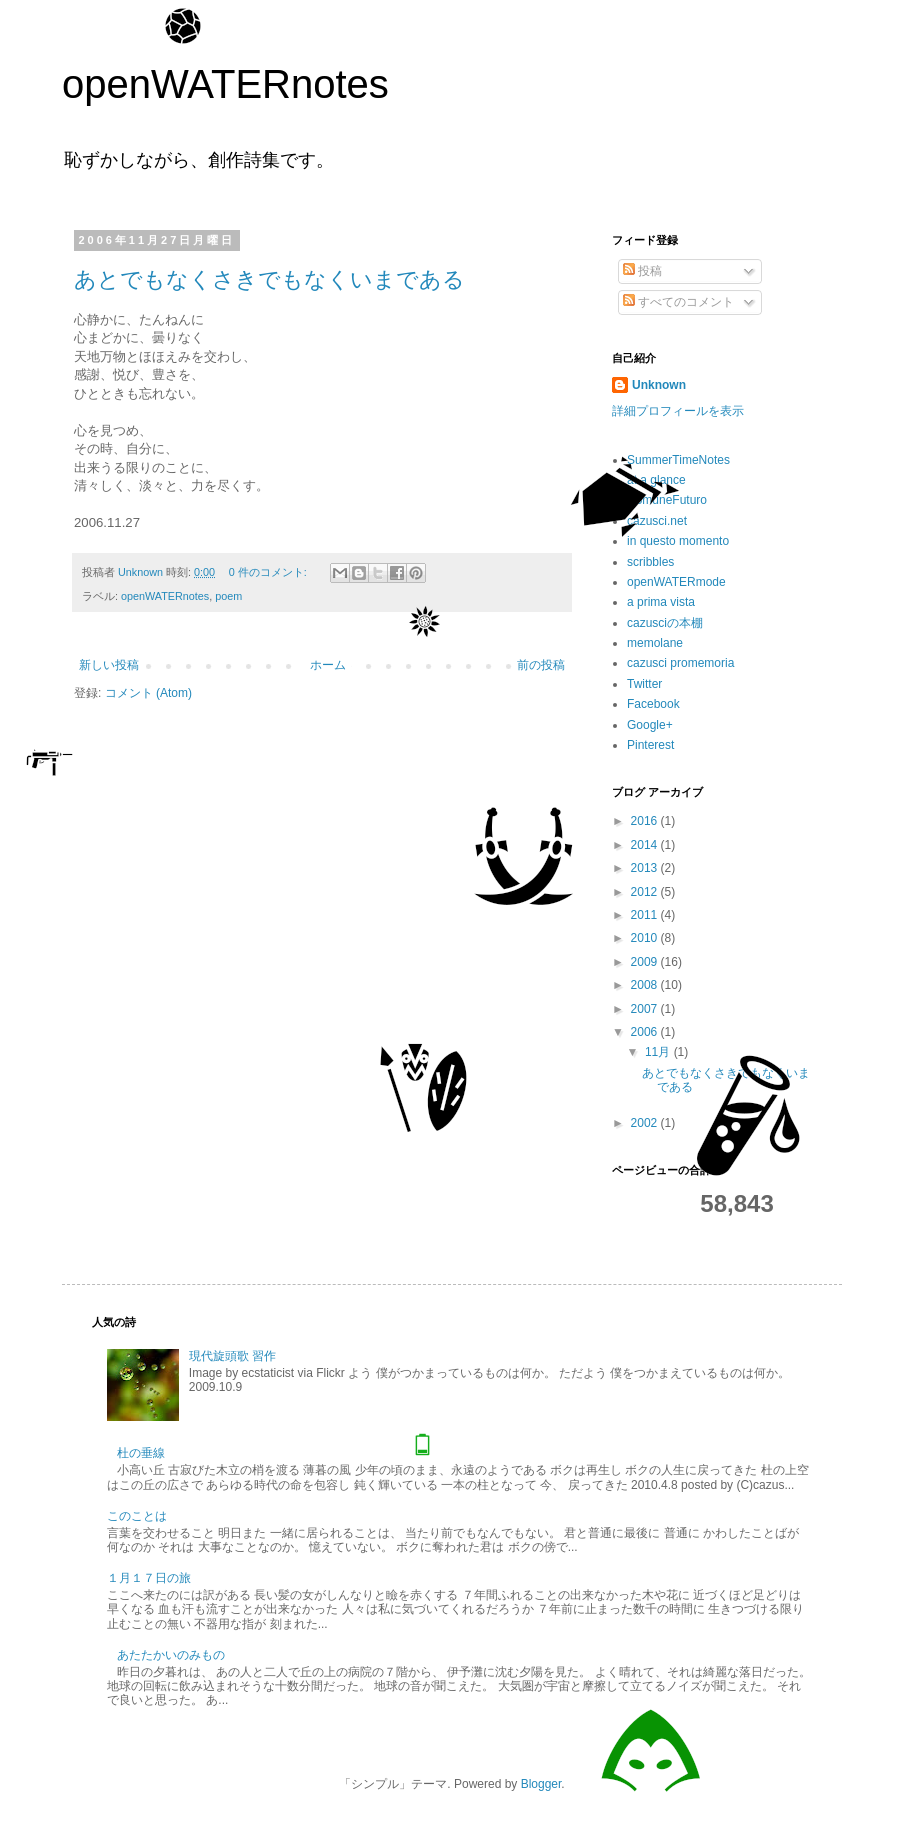 The width and height of the screenshot is (904, 1832). What do you see at coordinates (424, 1088) in the screenshot?
I see `access tribal or primitive gear category` at bounding box center [424, 1088].